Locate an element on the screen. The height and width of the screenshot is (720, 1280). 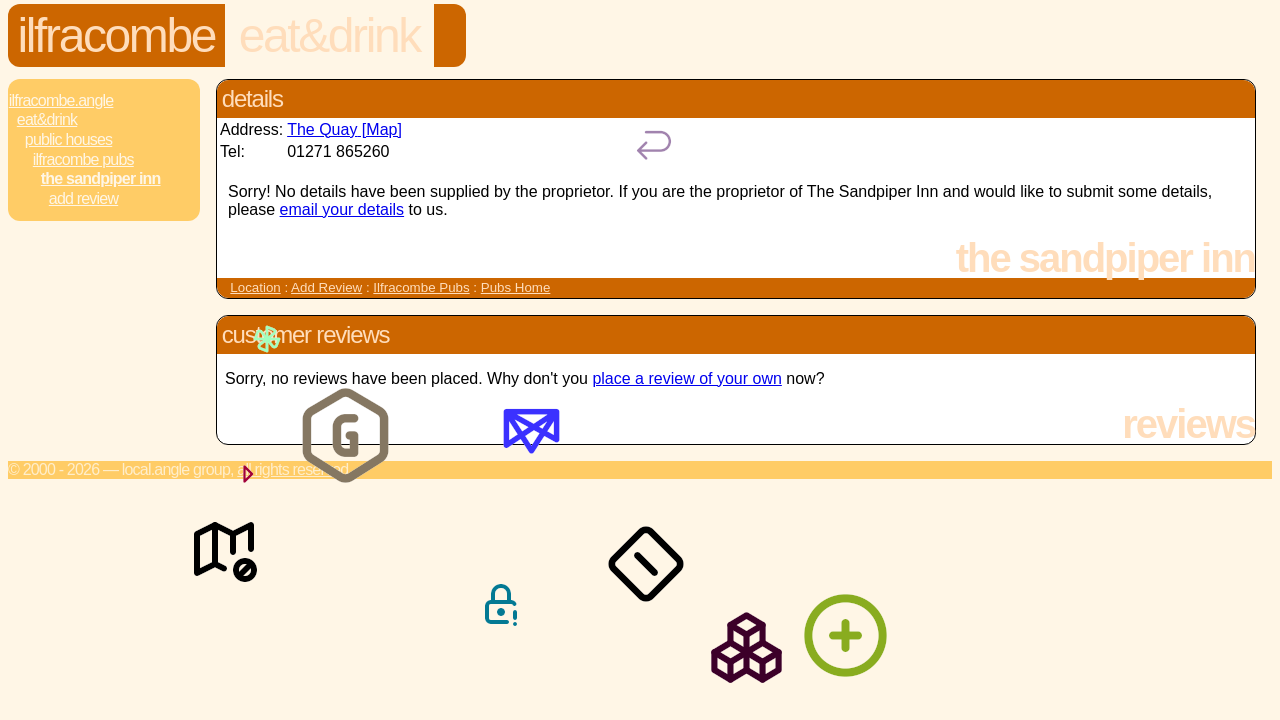
return to previous screen or step is located at coordinates (654, 144).